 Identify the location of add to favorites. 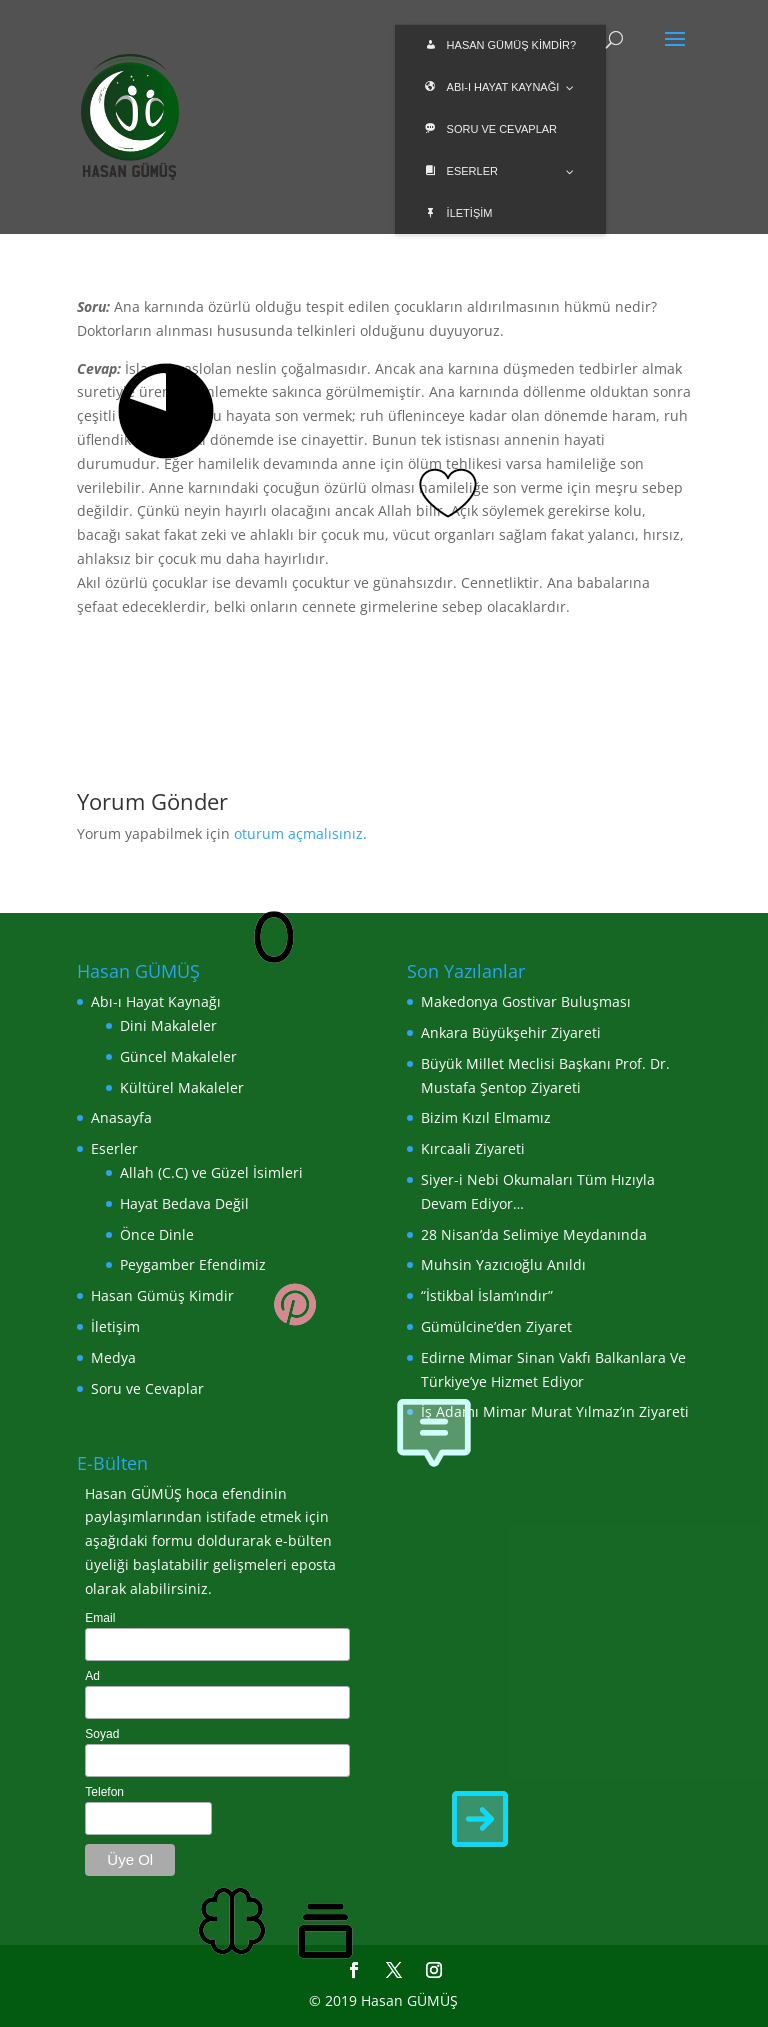
(448, 491).